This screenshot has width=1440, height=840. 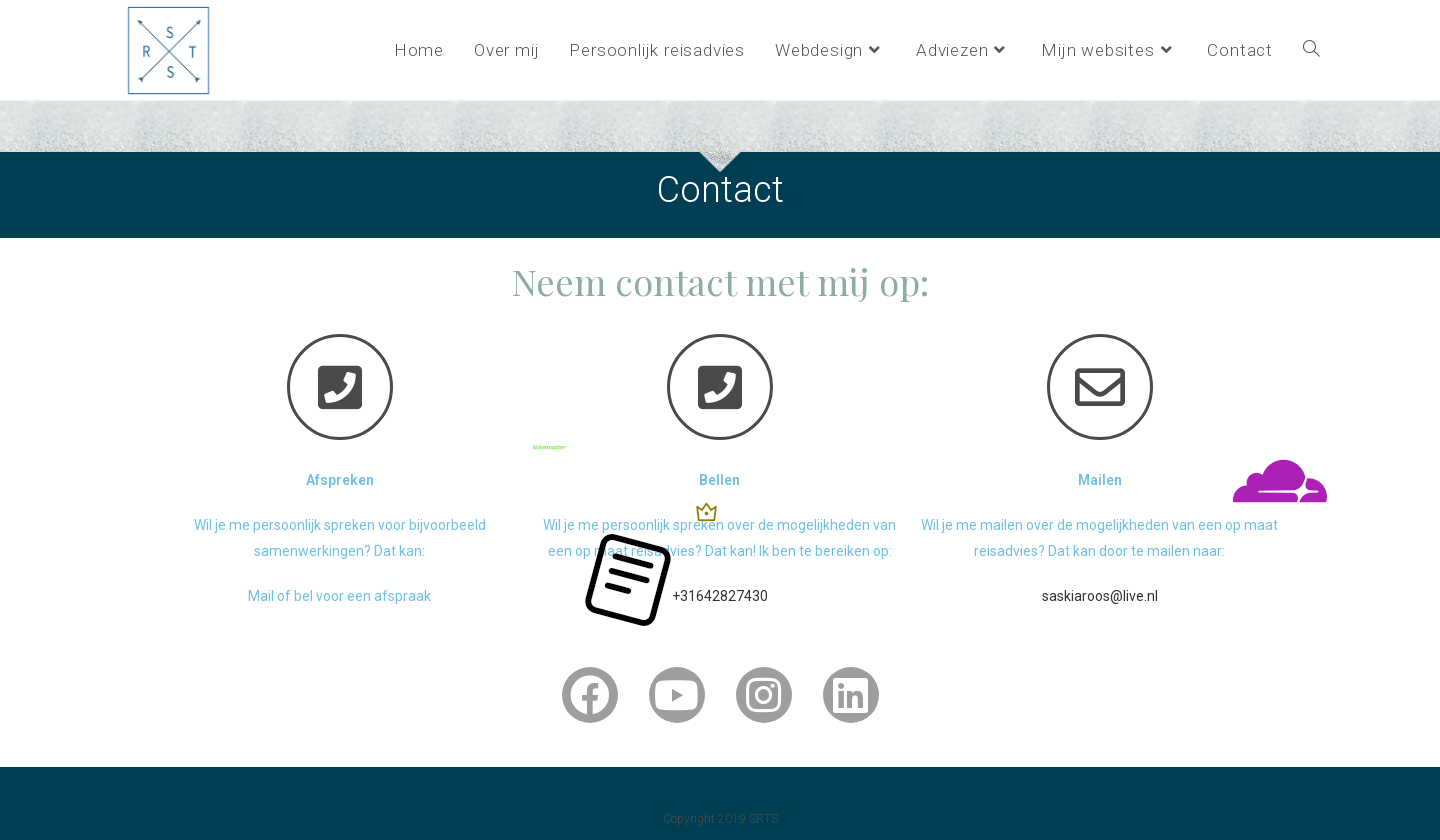 I want to click on cloudflare logo, so click(x=1280, y=481).